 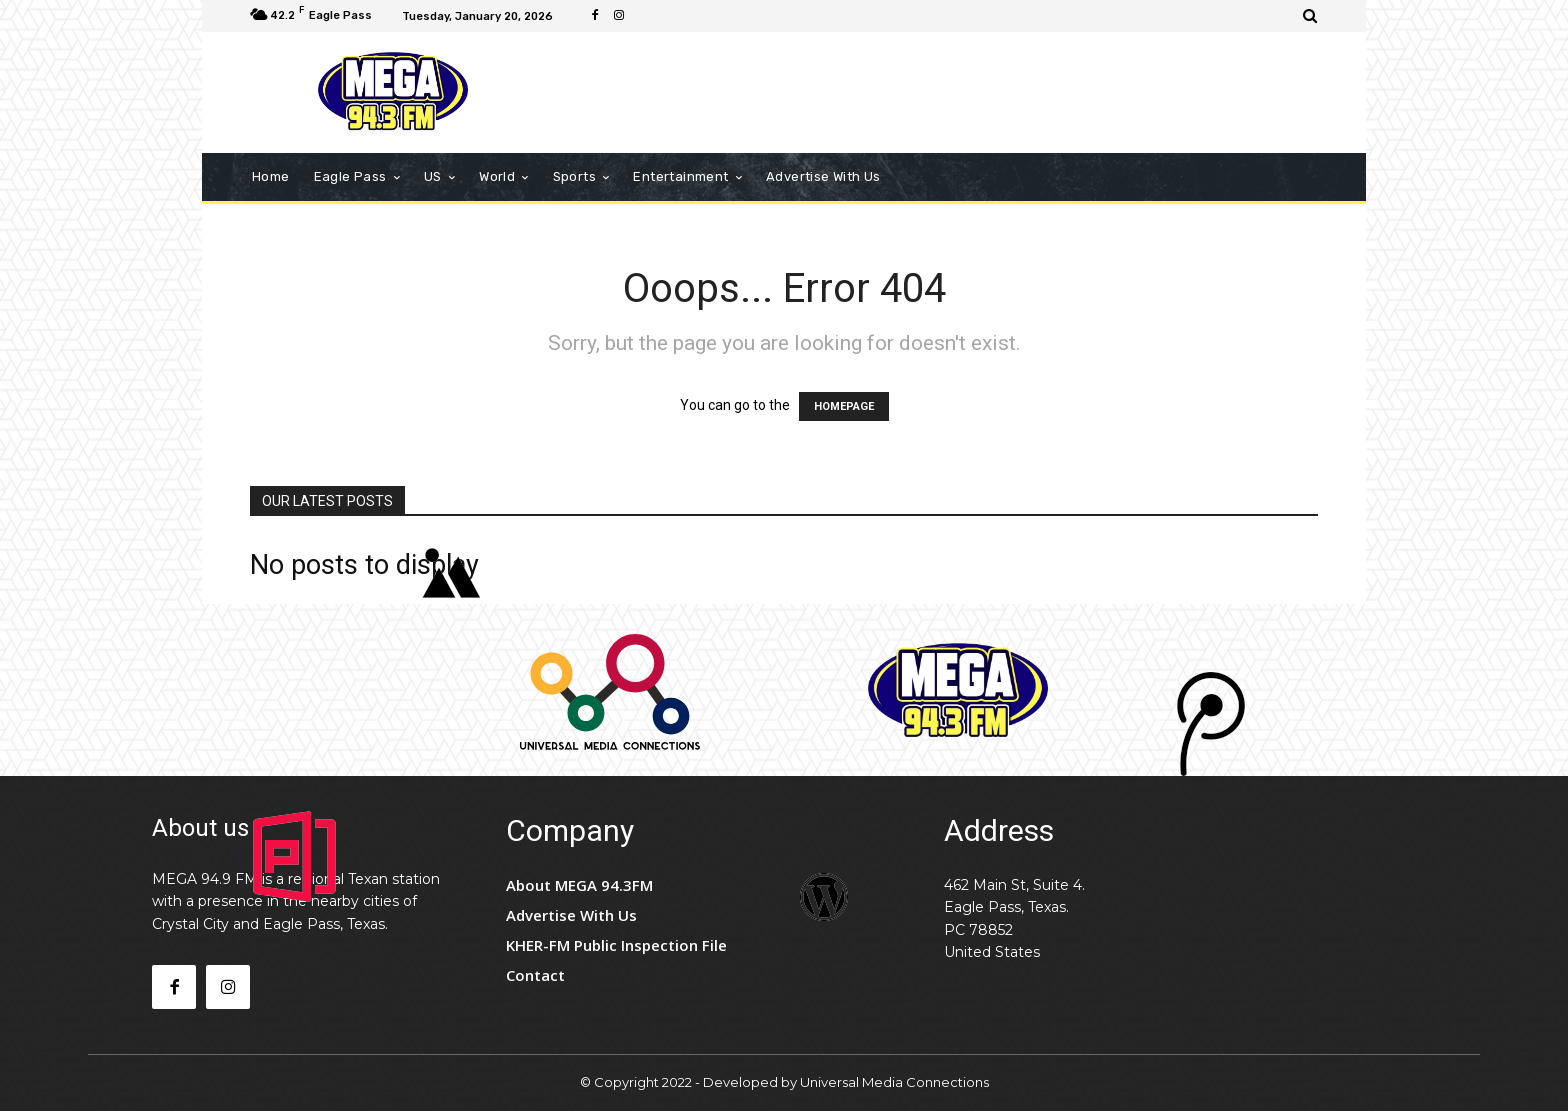 What do you see at coordinates (450, 573) in the screenshot?
I see `switch to landscape photo mode` at bounding box center [450, 573].